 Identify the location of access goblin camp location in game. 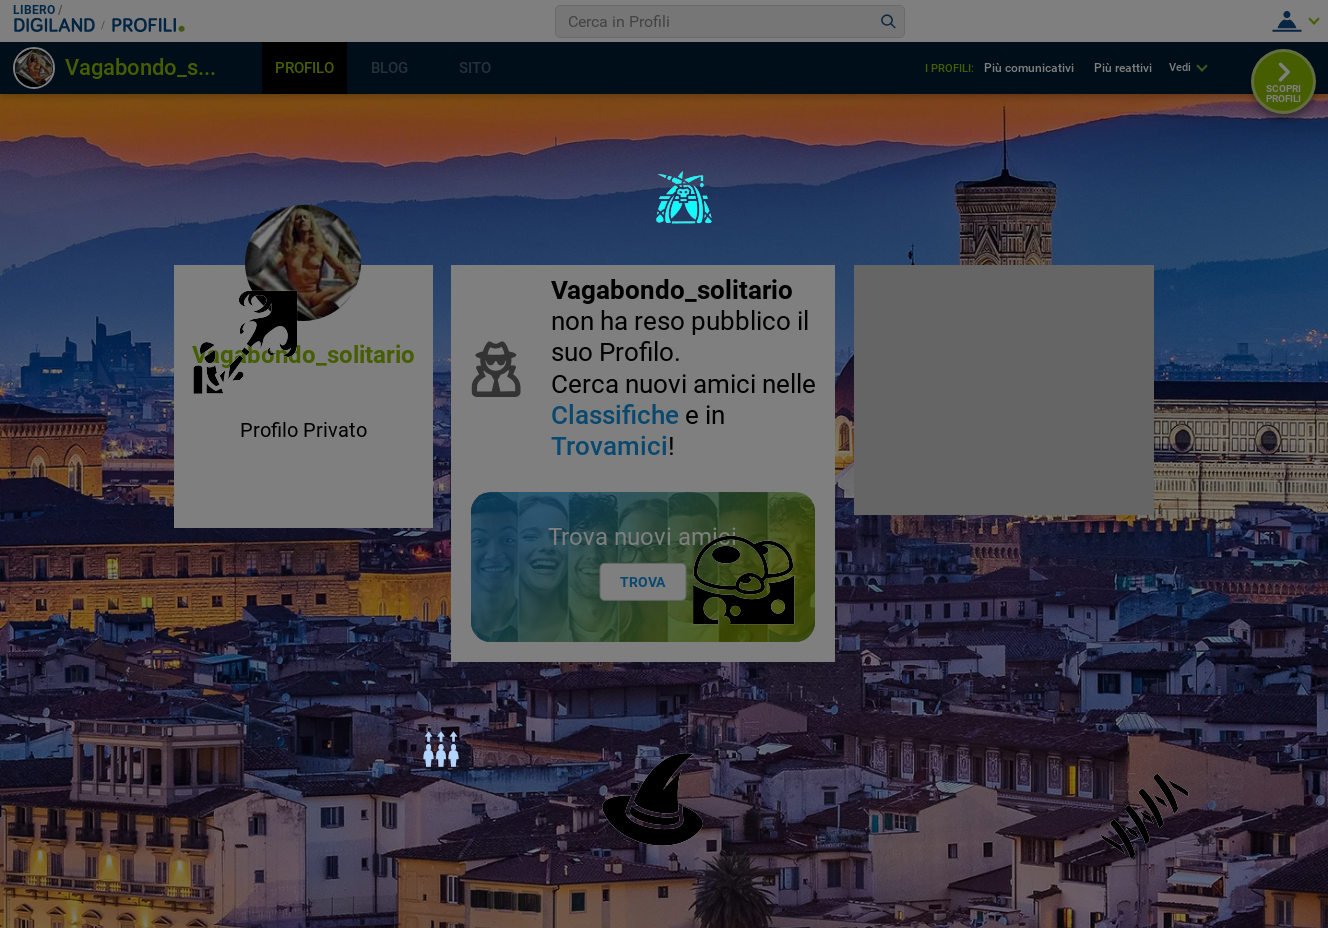
(683, 195).